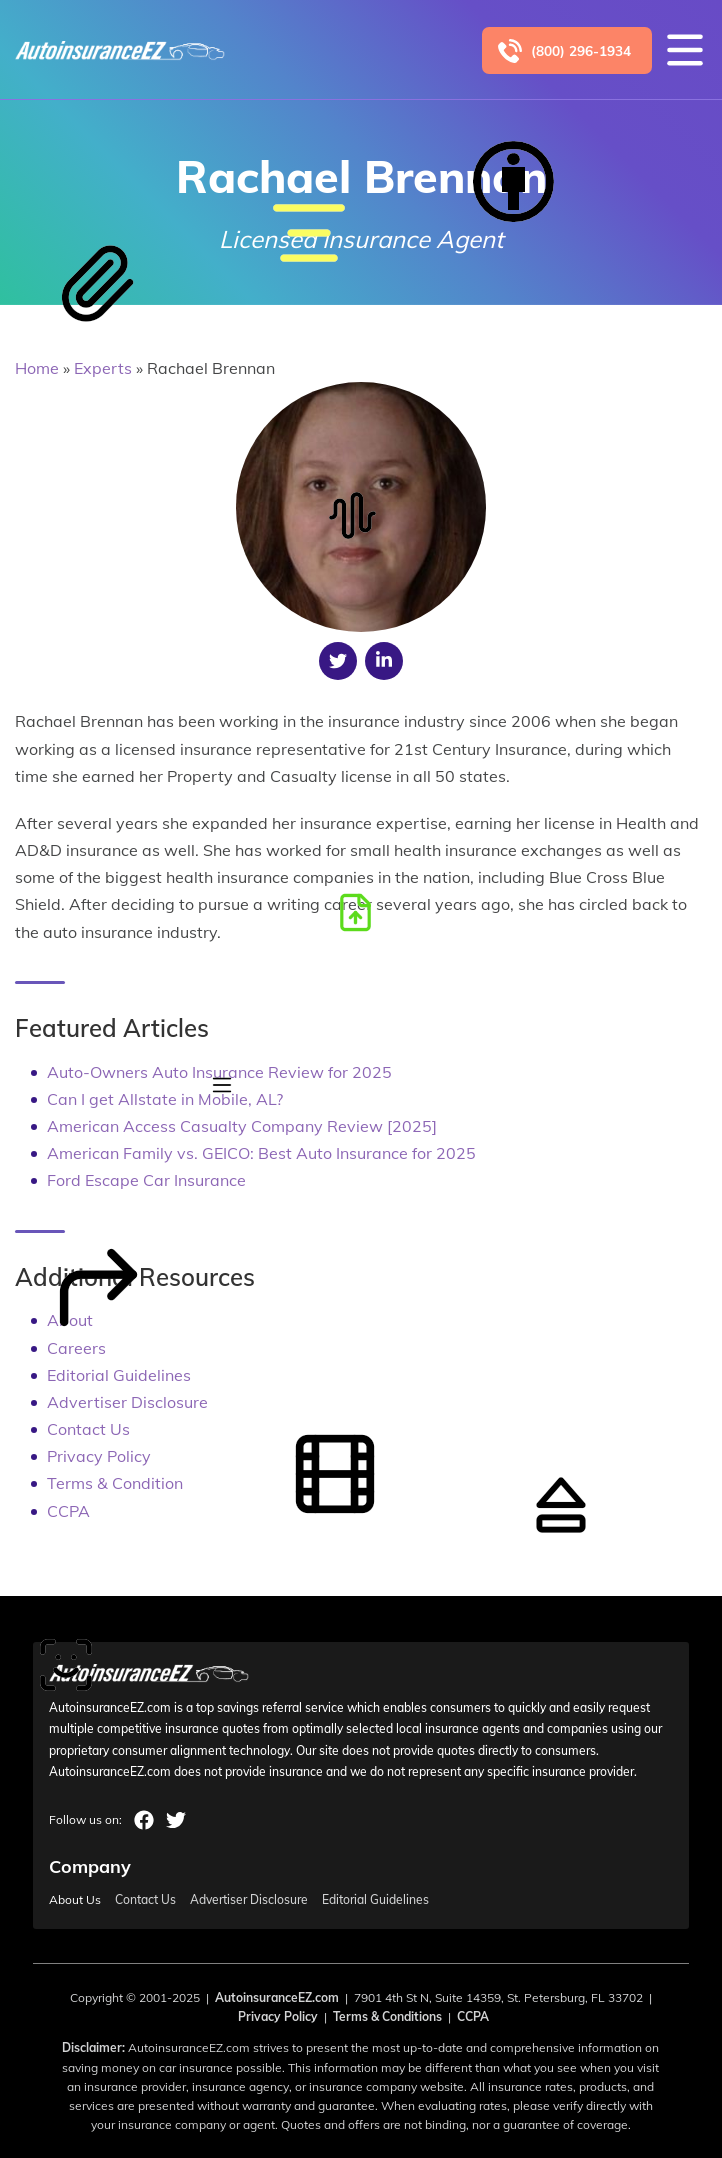 The width and height of the screenshot is (722, 2158). I want to click on eject media or disc from player, so click(561, 1505).